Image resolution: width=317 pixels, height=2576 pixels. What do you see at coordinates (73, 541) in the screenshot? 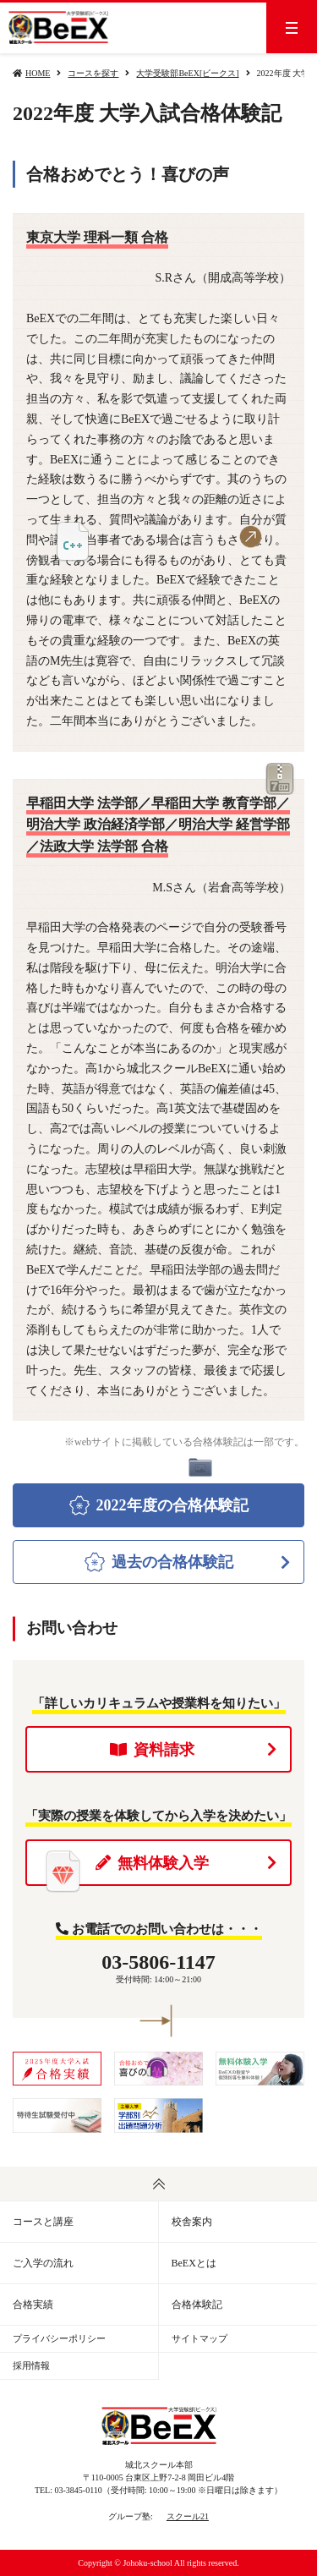
I see `a C++ source code file` at bounding box center [73, 541].